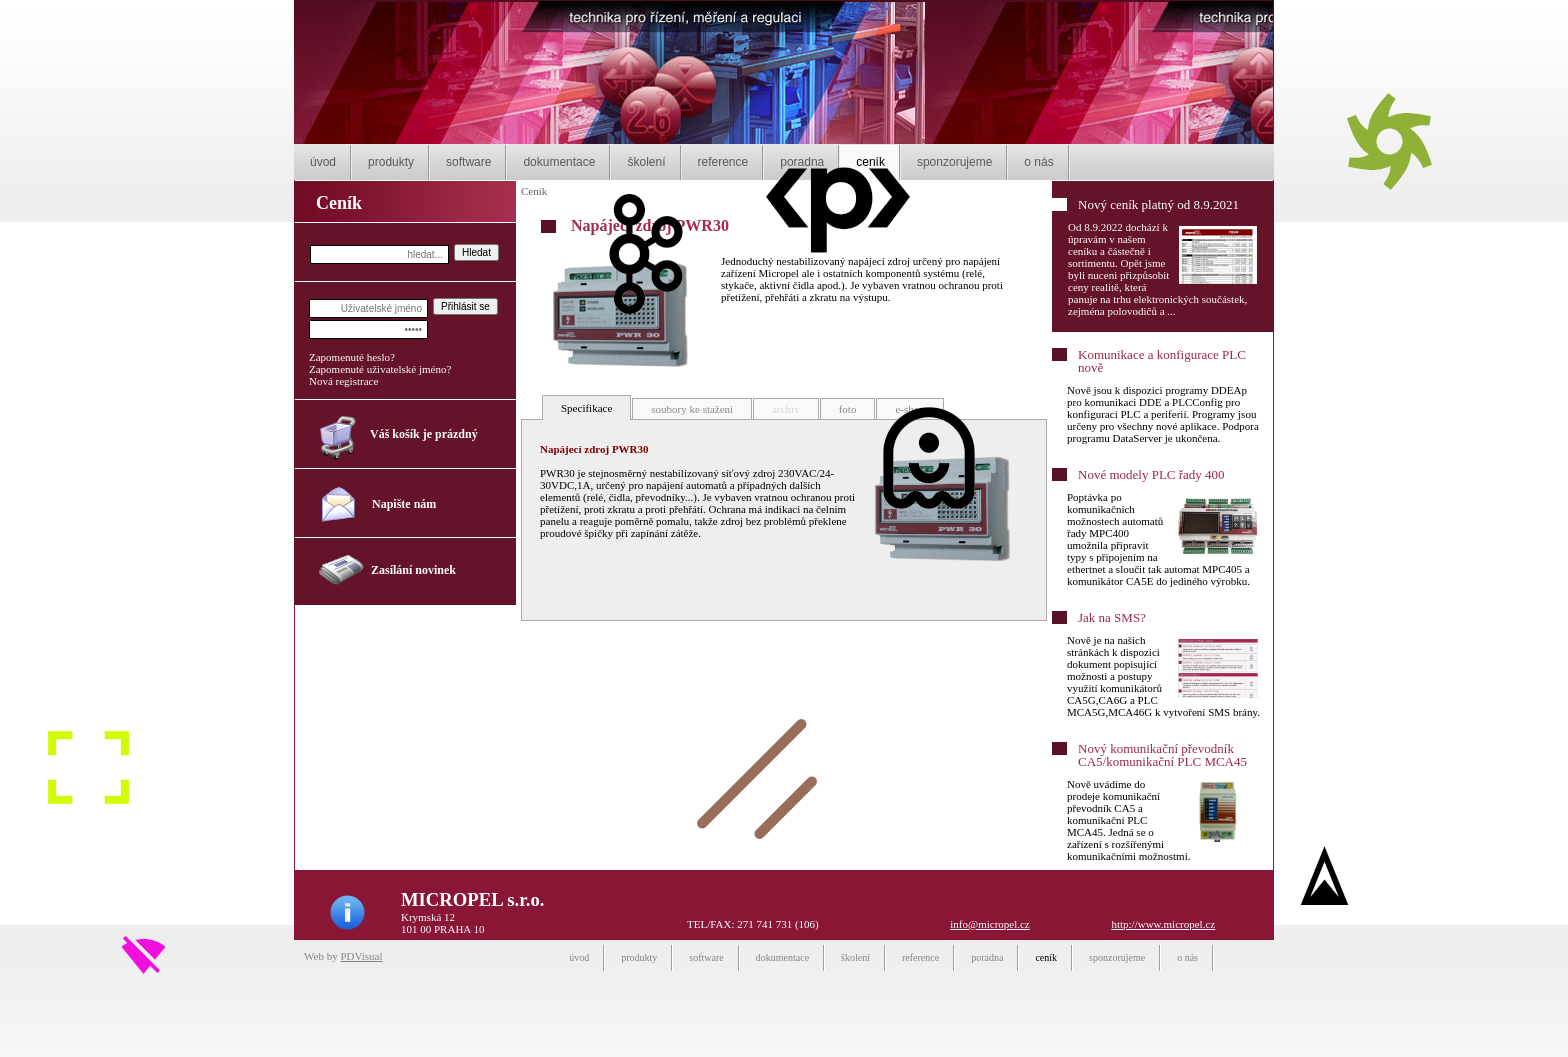 This screenshot has height=1057, width=1568. I want to click on lucia authentication service logo, so click(1324, 875).